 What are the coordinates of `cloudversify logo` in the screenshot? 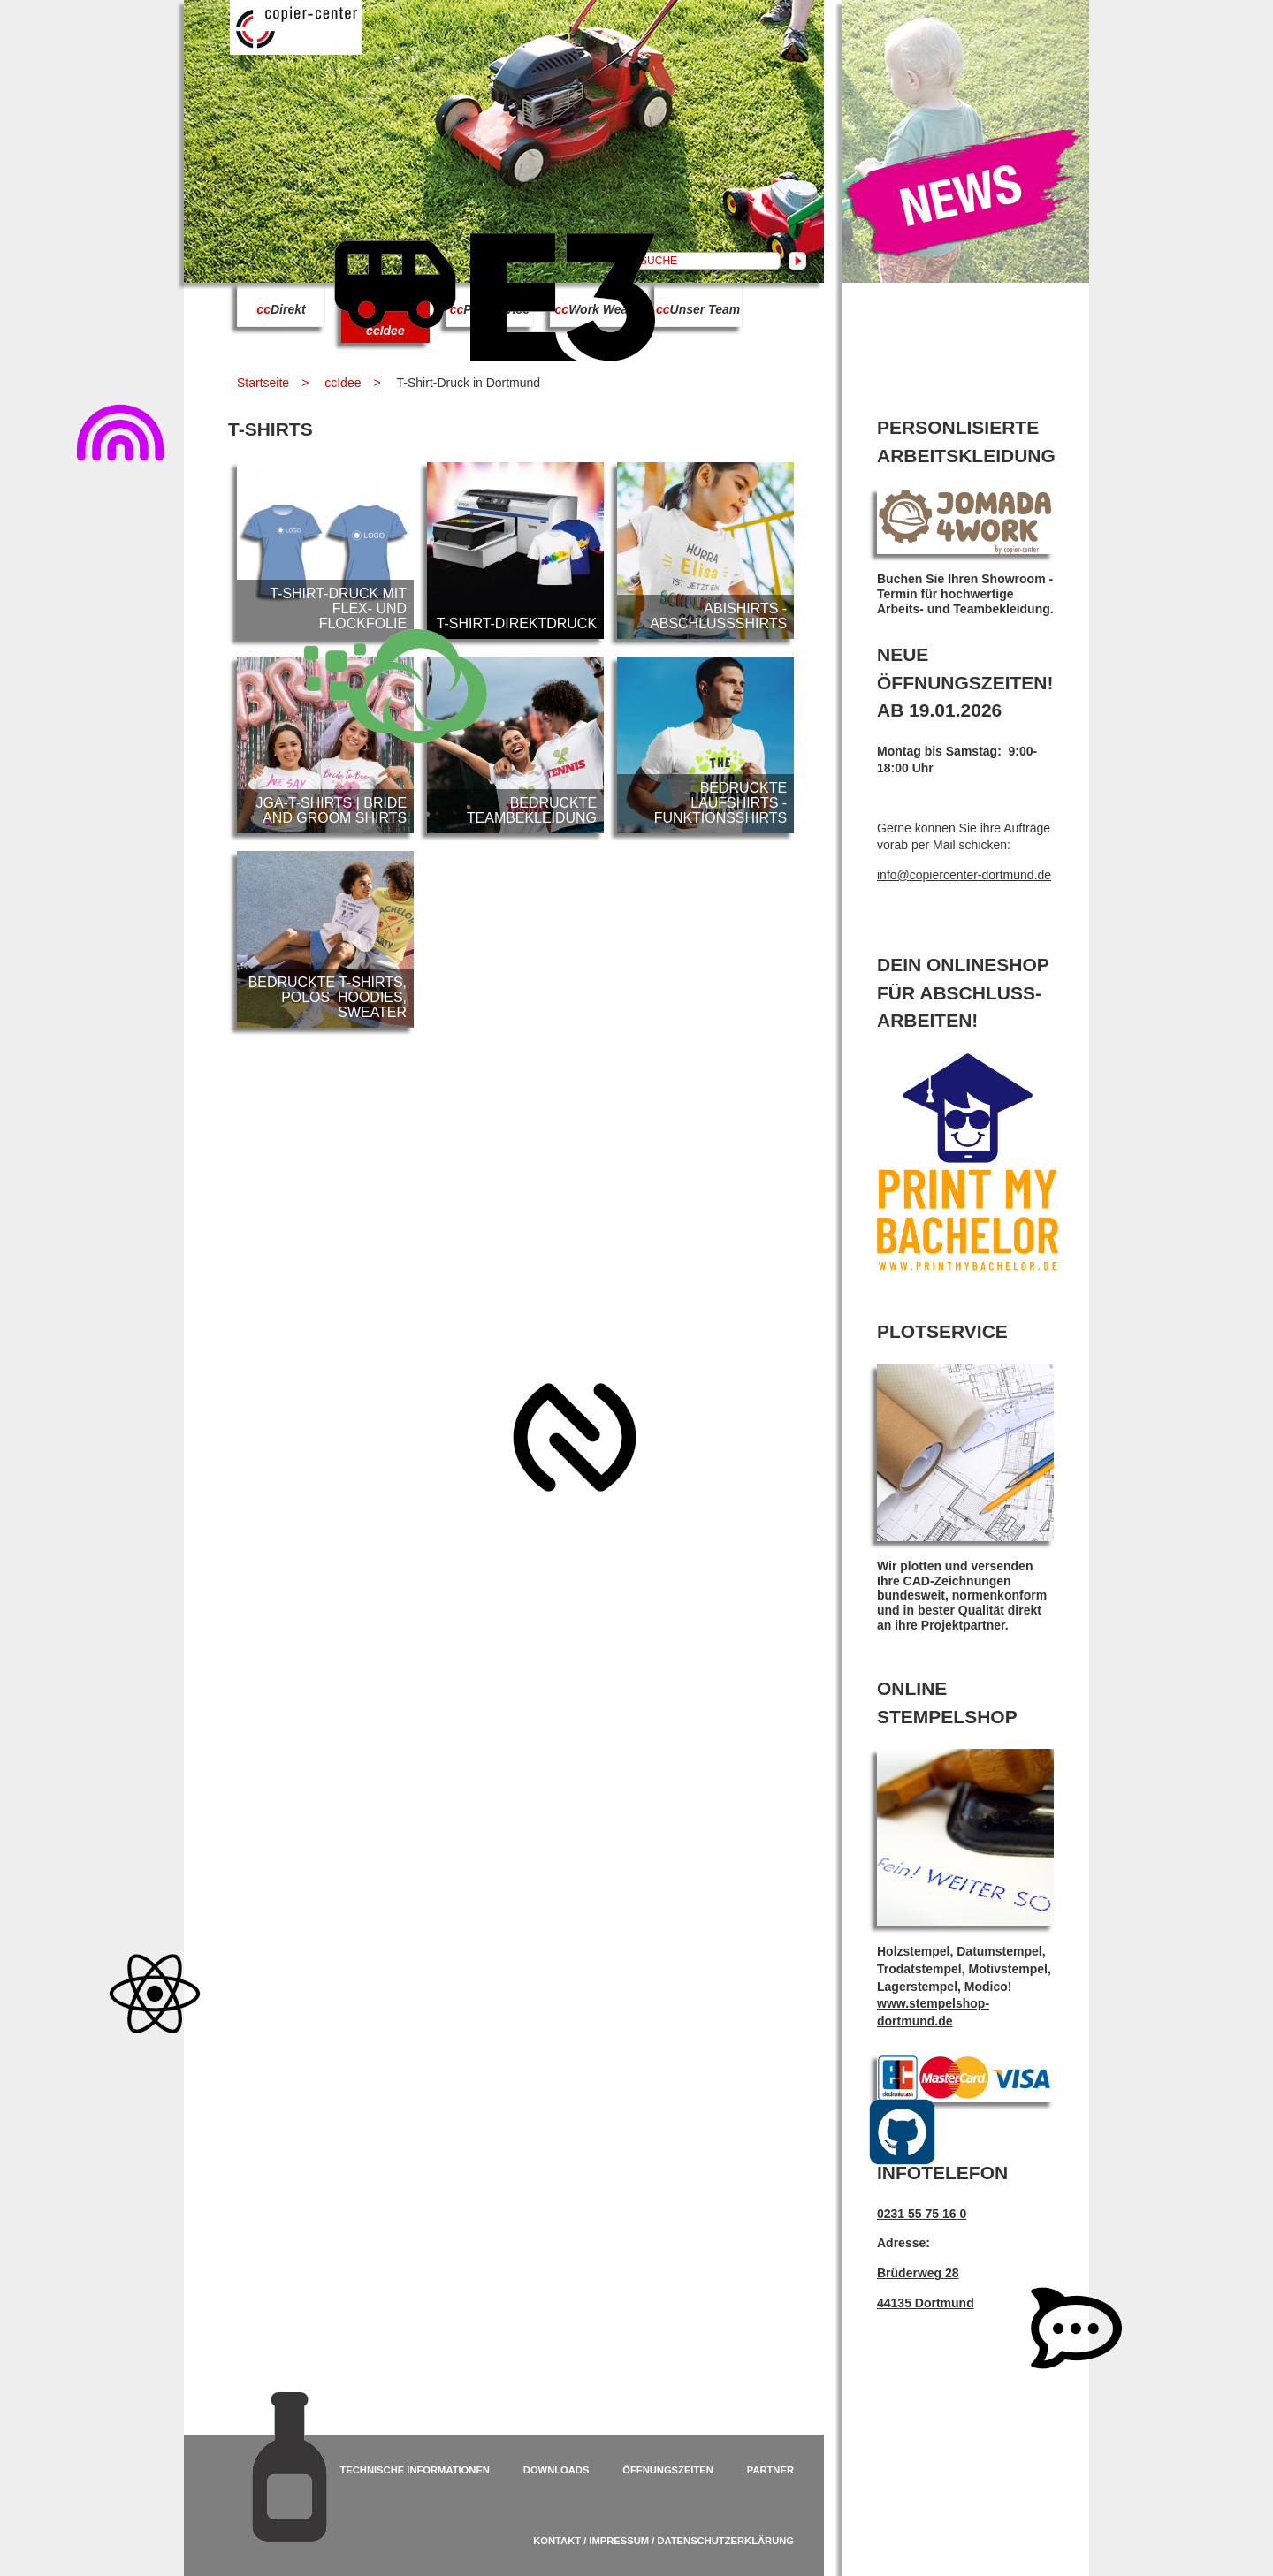 It's located at (395, 686).